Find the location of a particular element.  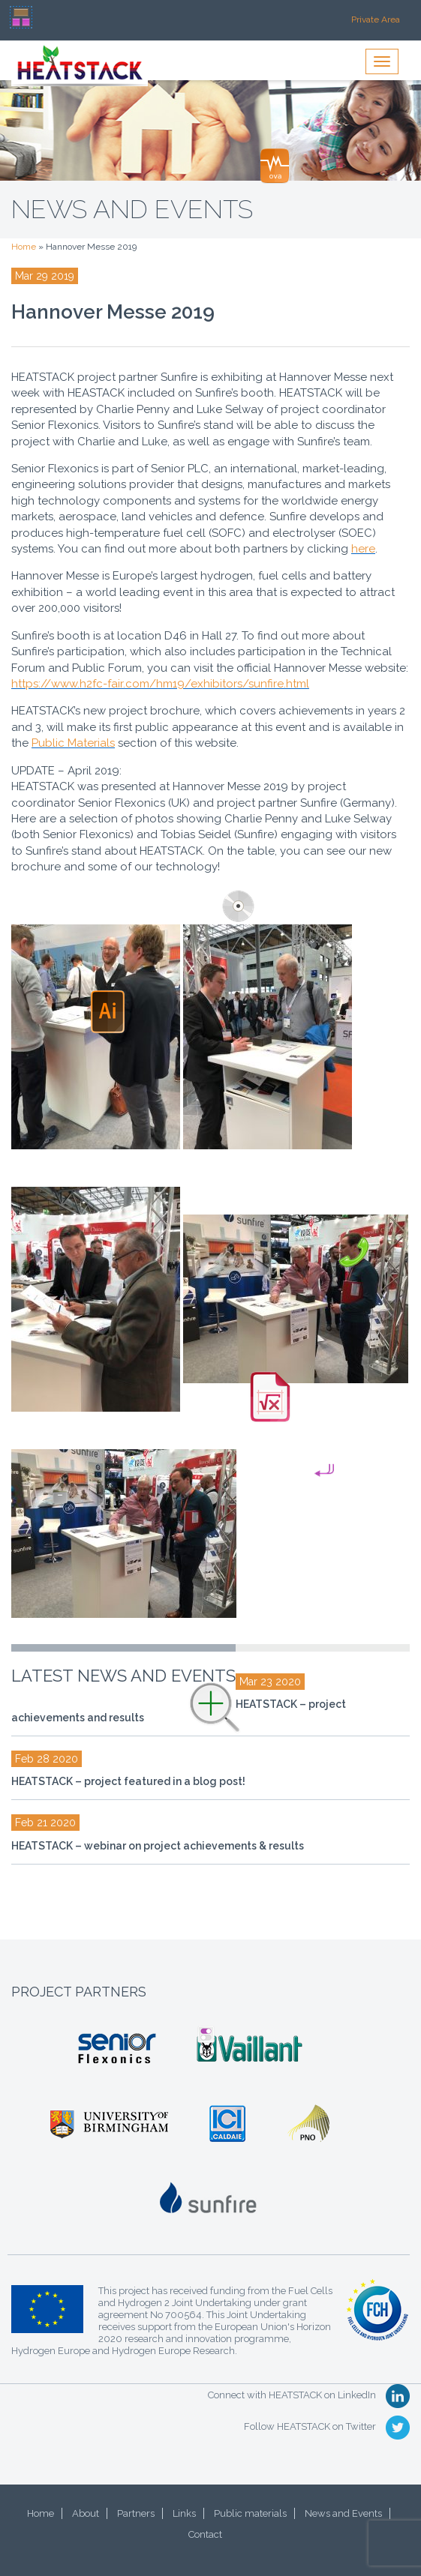

select all items in the current view is located at coordinates (21, 17).